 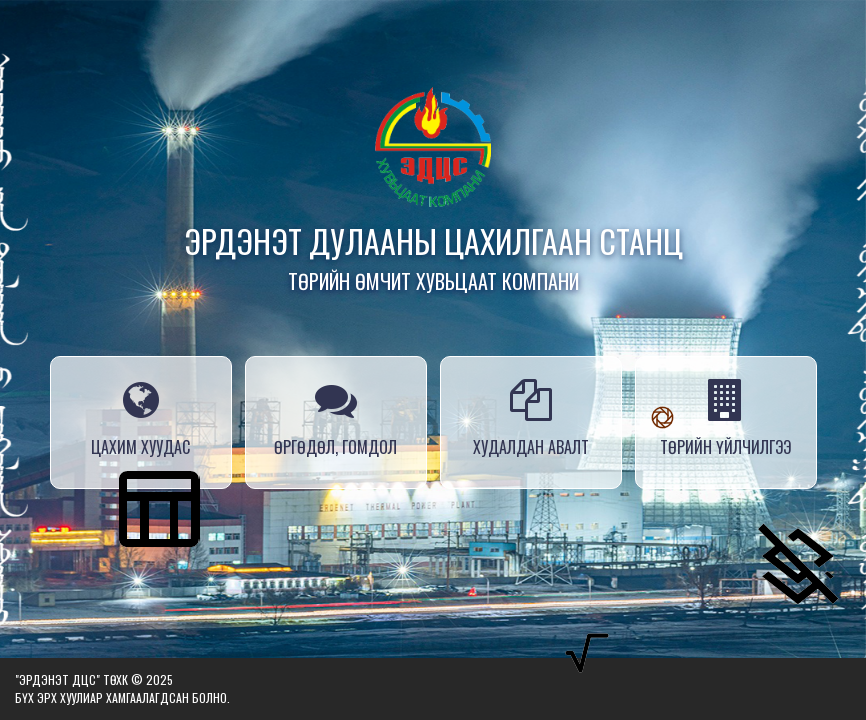 I want to click on clear all map layers, so click(x=798, y=568).